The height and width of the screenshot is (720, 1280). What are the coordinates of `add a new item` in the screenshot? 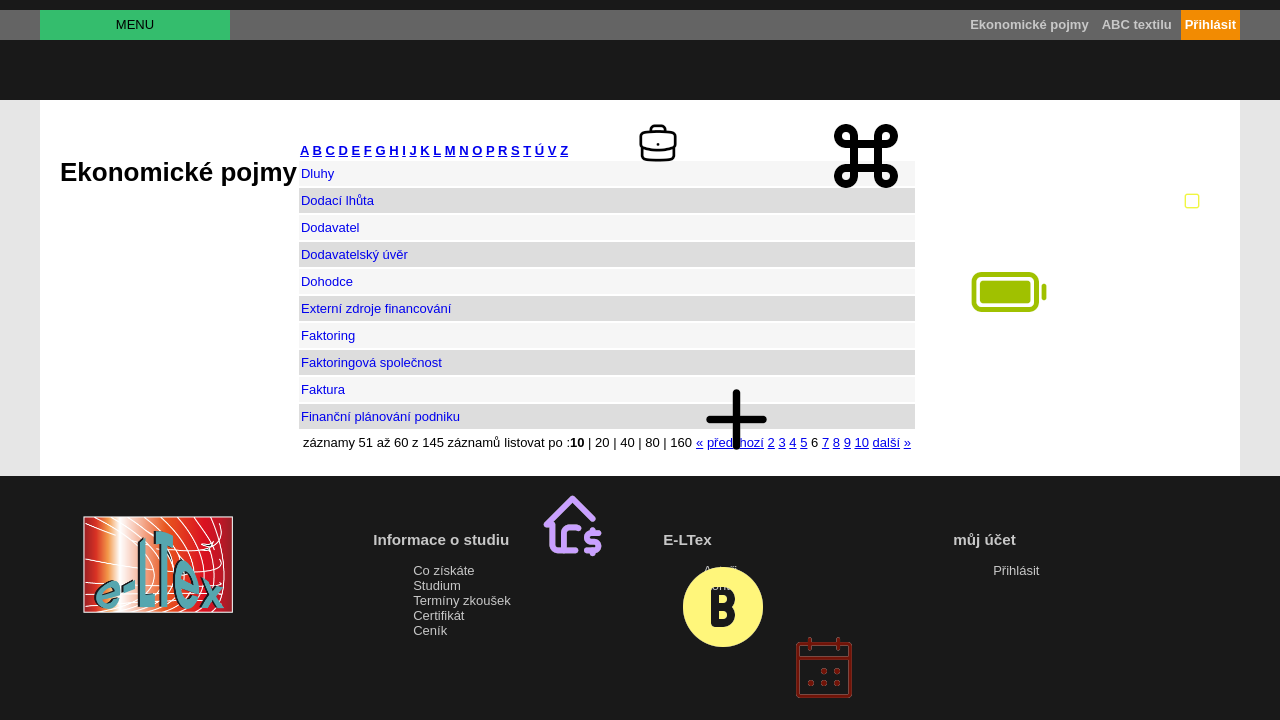 It's located at (736, 419).